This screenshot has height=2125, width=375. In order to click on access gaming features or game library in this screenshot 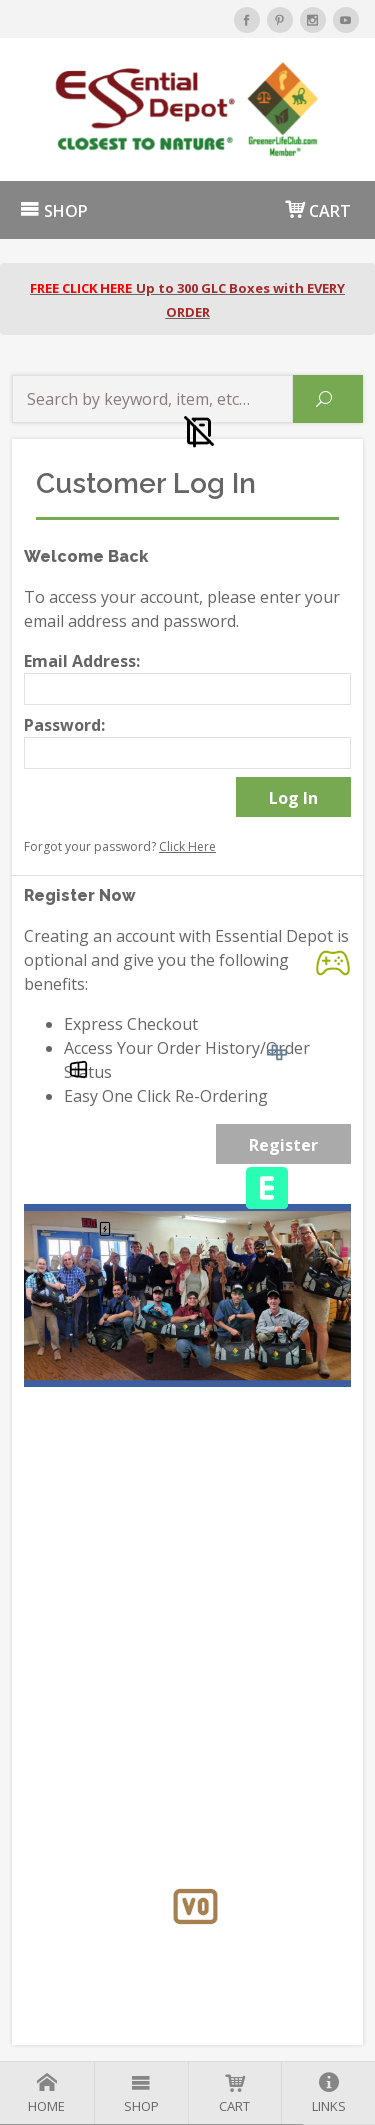, I will do `click(333, 963)`.